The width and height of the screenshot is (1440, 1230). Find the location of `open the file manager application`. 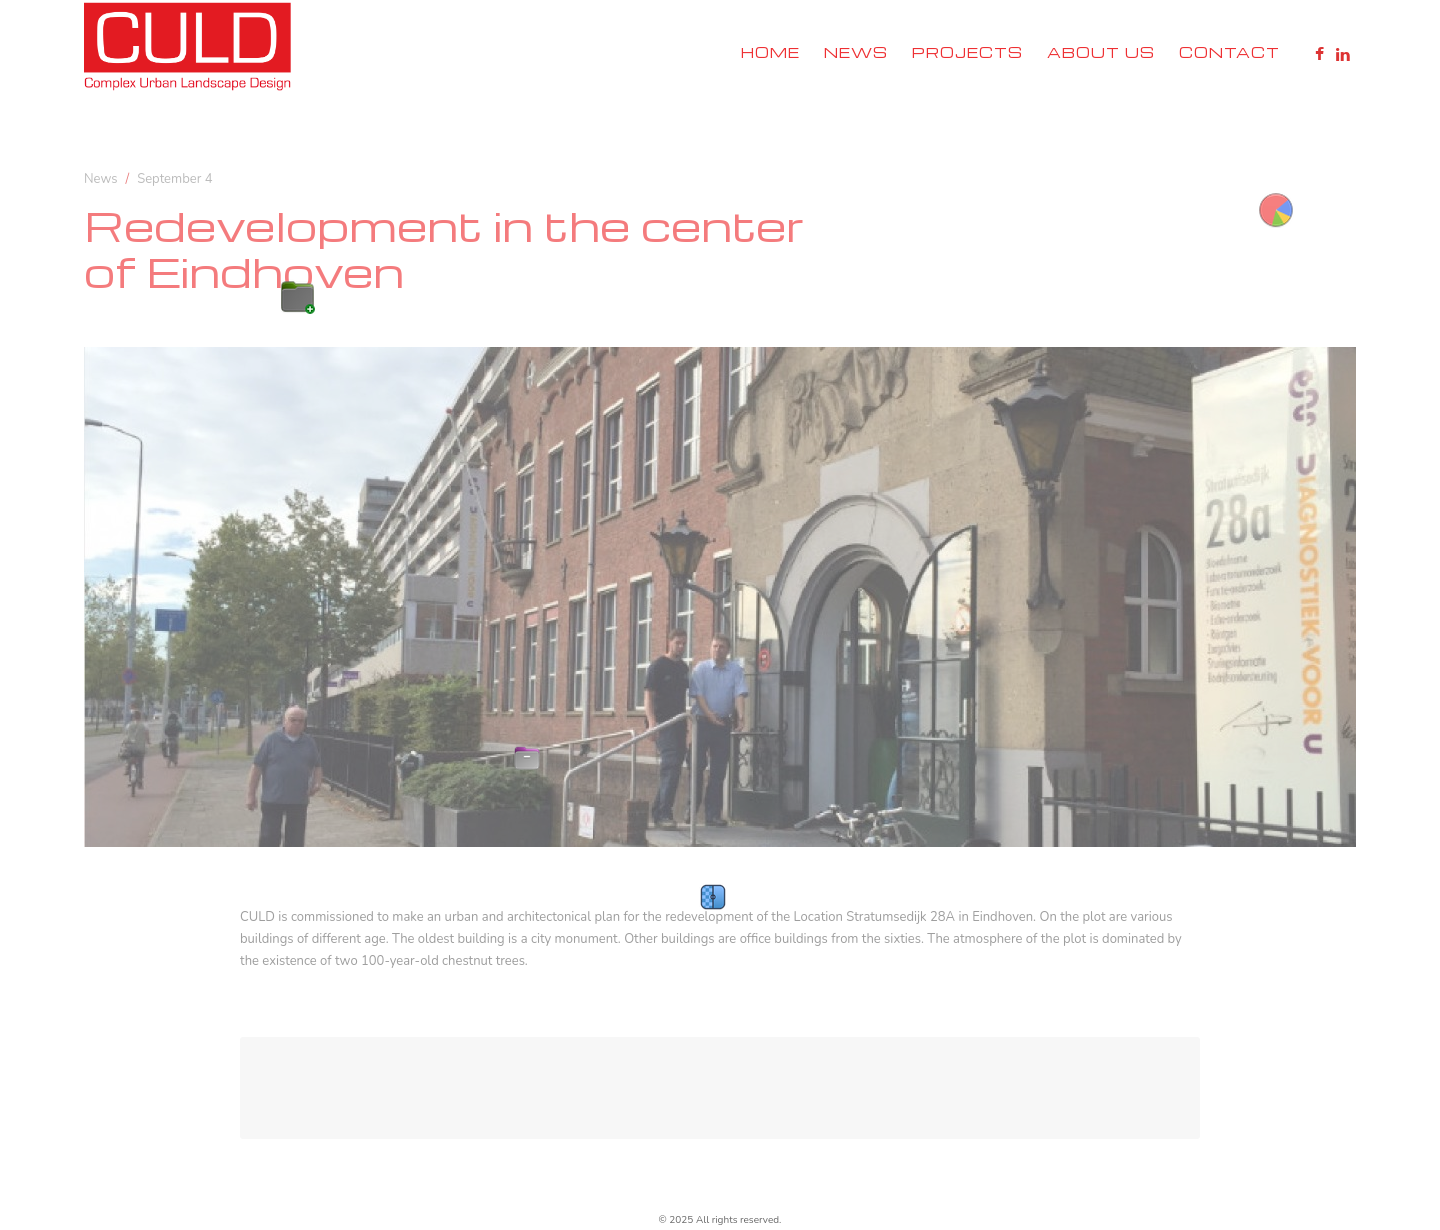

open the file manager application is located at coordinates (527, 758).